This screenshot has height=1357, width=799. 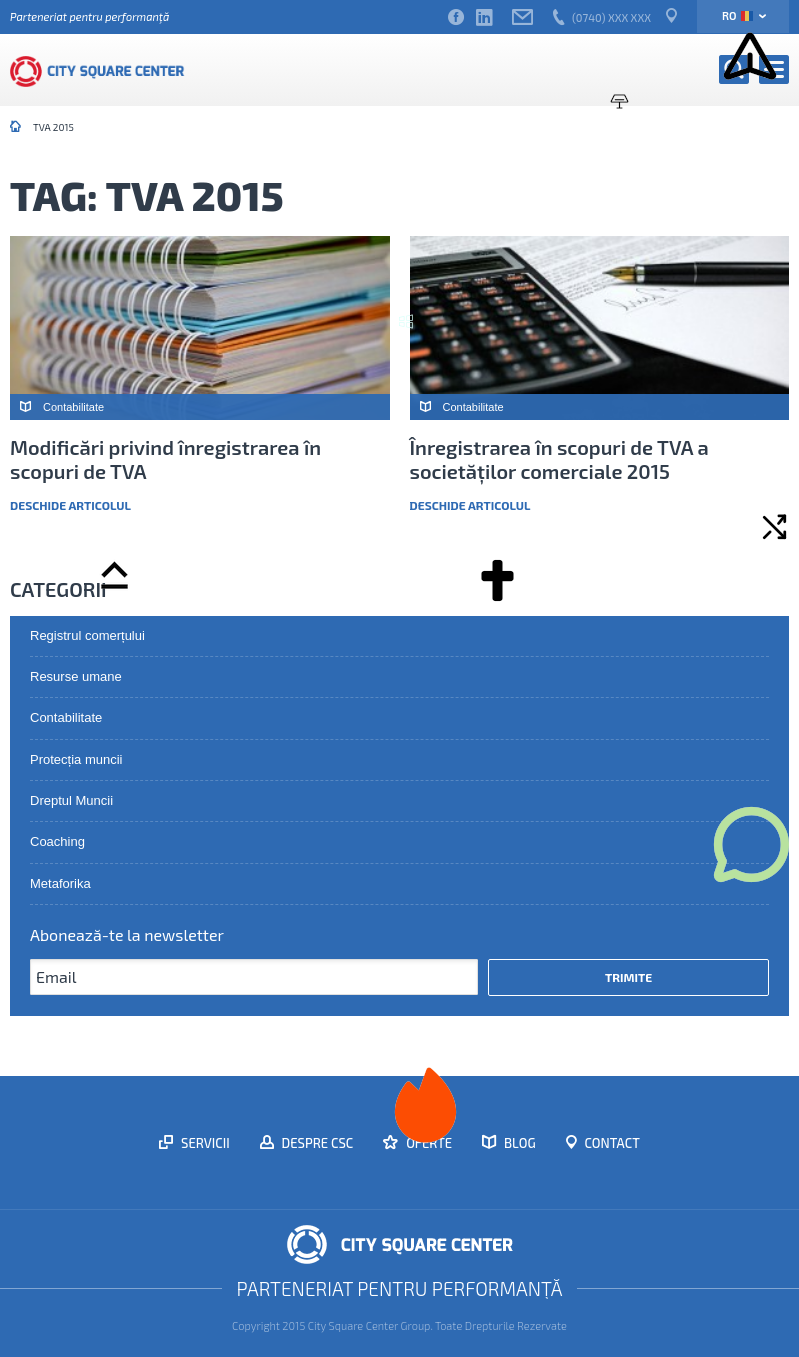 I want to click on religious or faith-related content, so click(x=497, y=580).